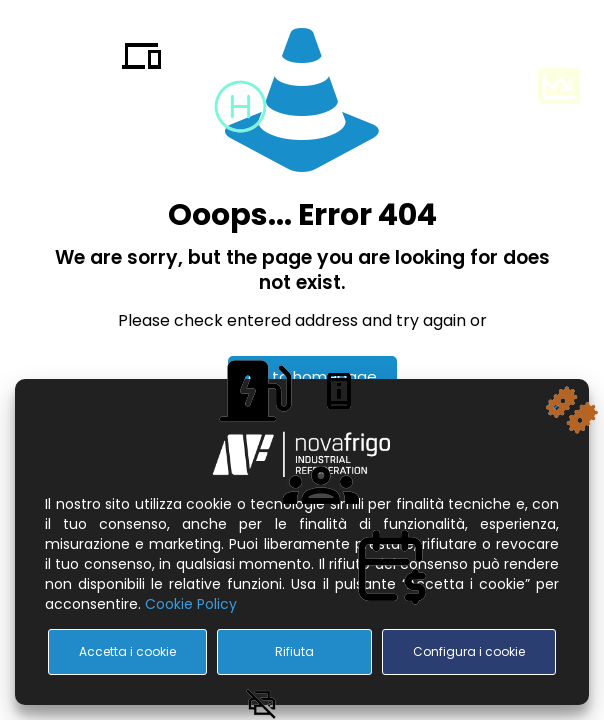  I want to click on view device information, so click(339, 391).